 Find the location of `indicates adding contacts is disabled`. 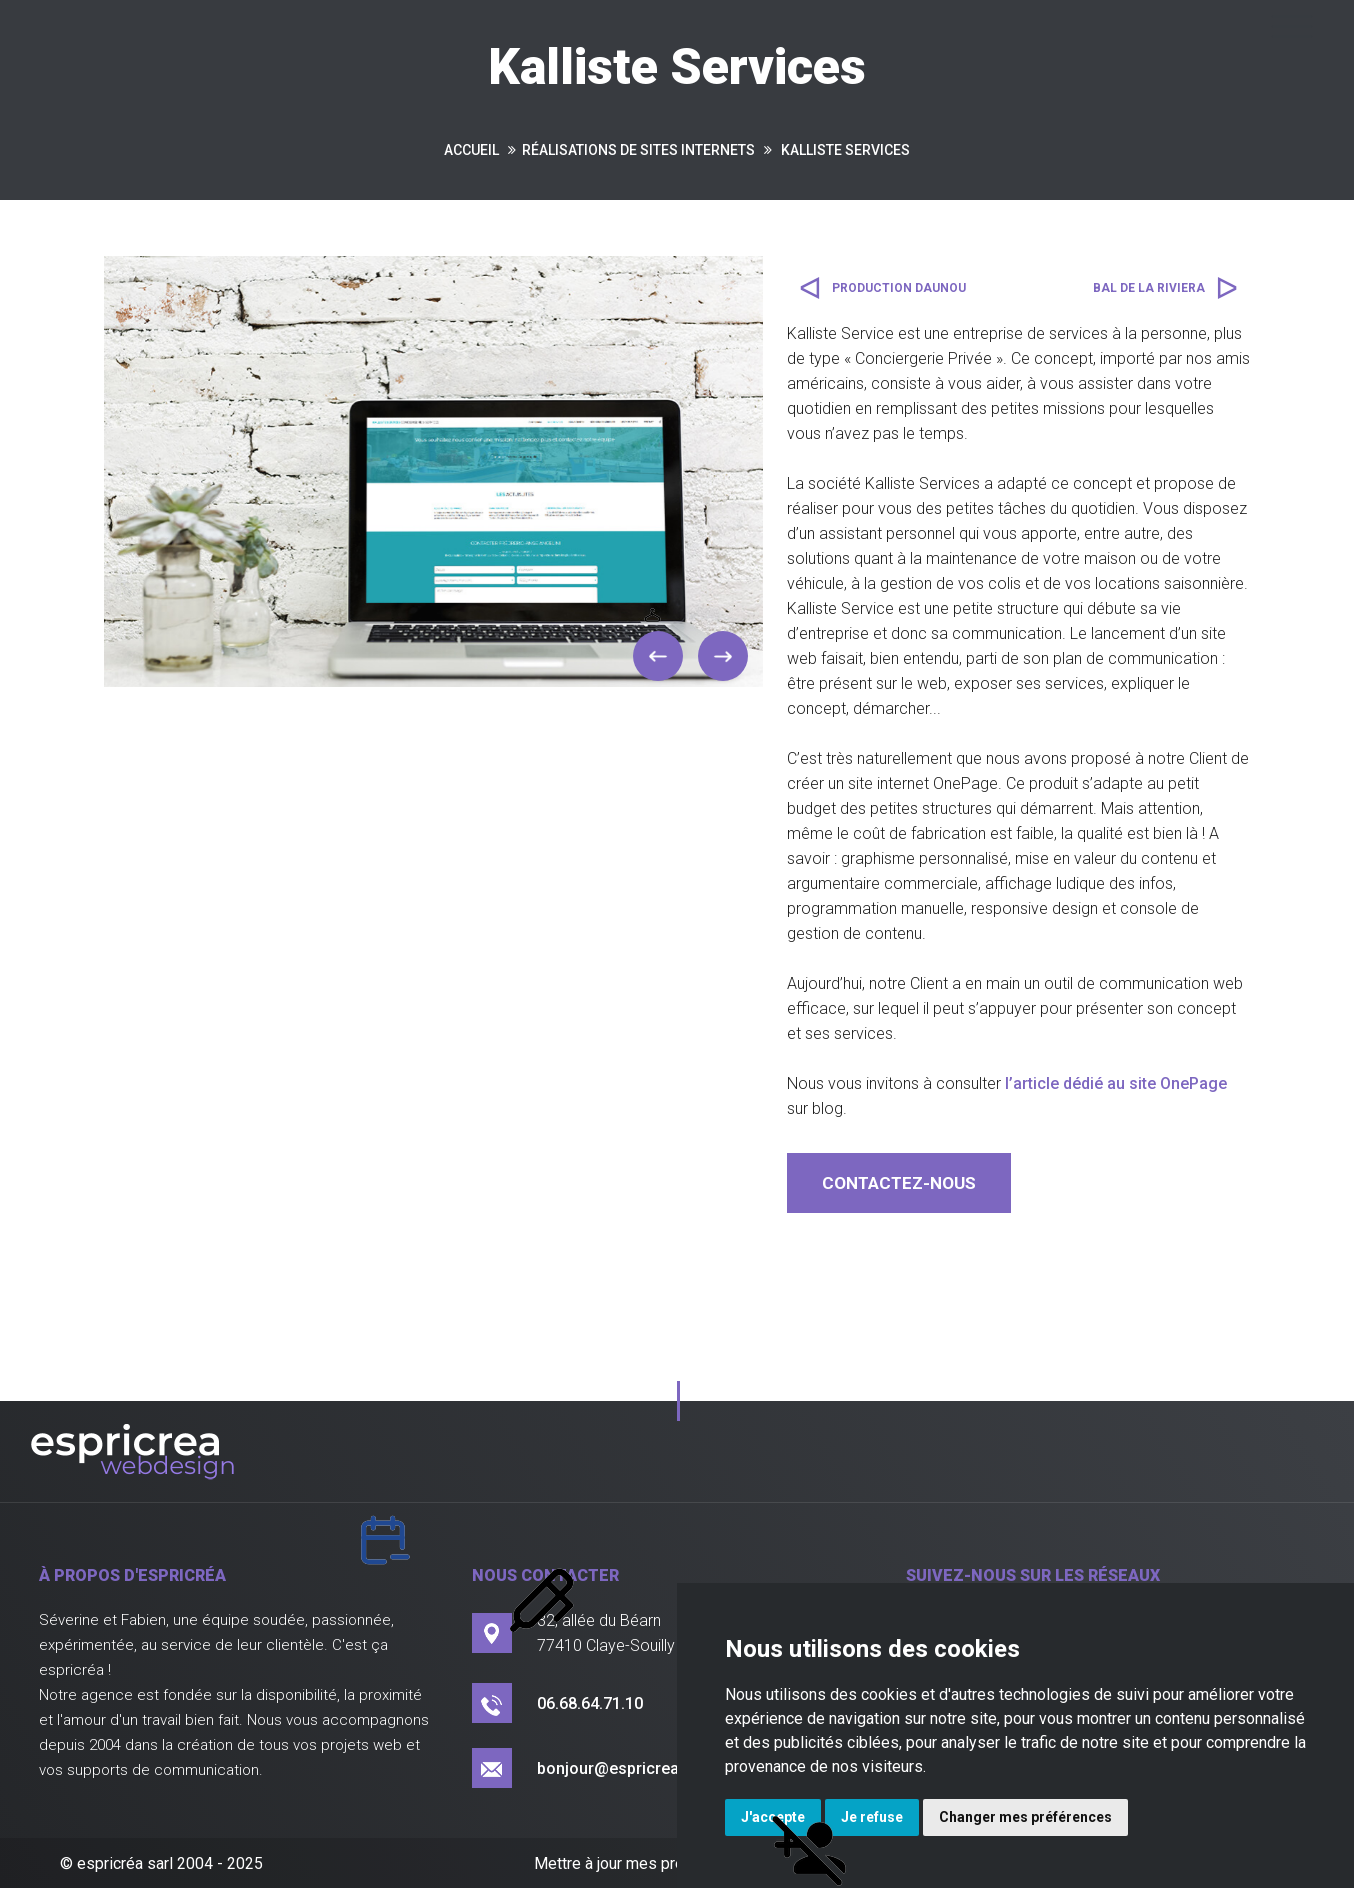

indicates adding contacts is disabled is located at coordinates (810, 1848).